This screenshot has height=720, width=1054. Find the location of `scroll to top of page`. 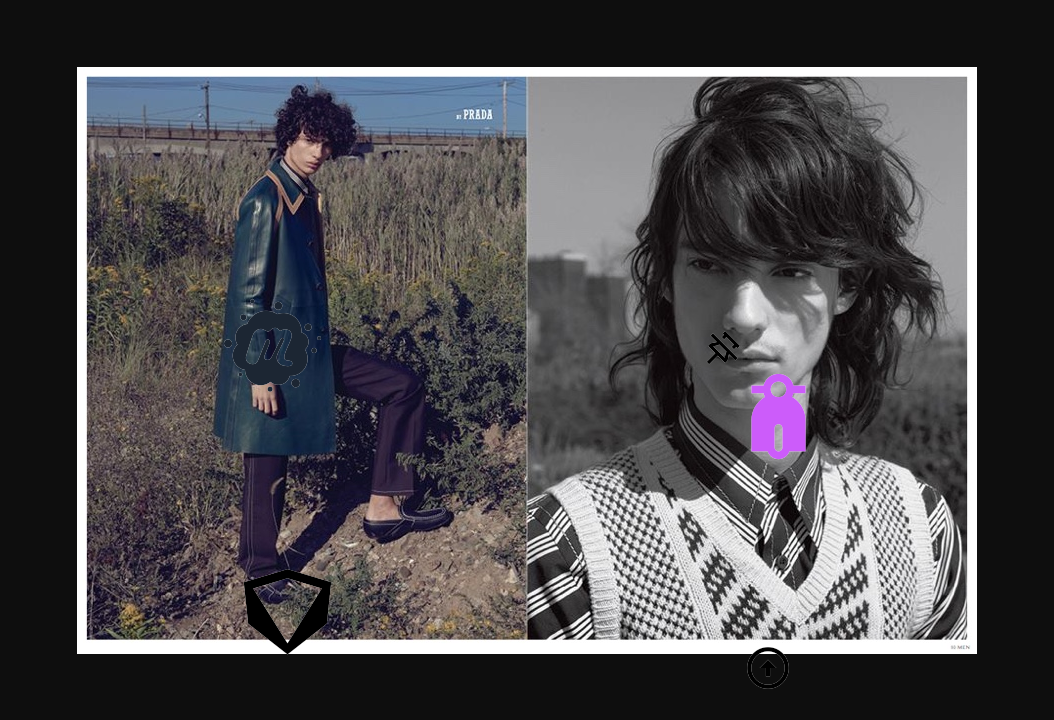

scroll to top of page is located at coordinates (768, 668).